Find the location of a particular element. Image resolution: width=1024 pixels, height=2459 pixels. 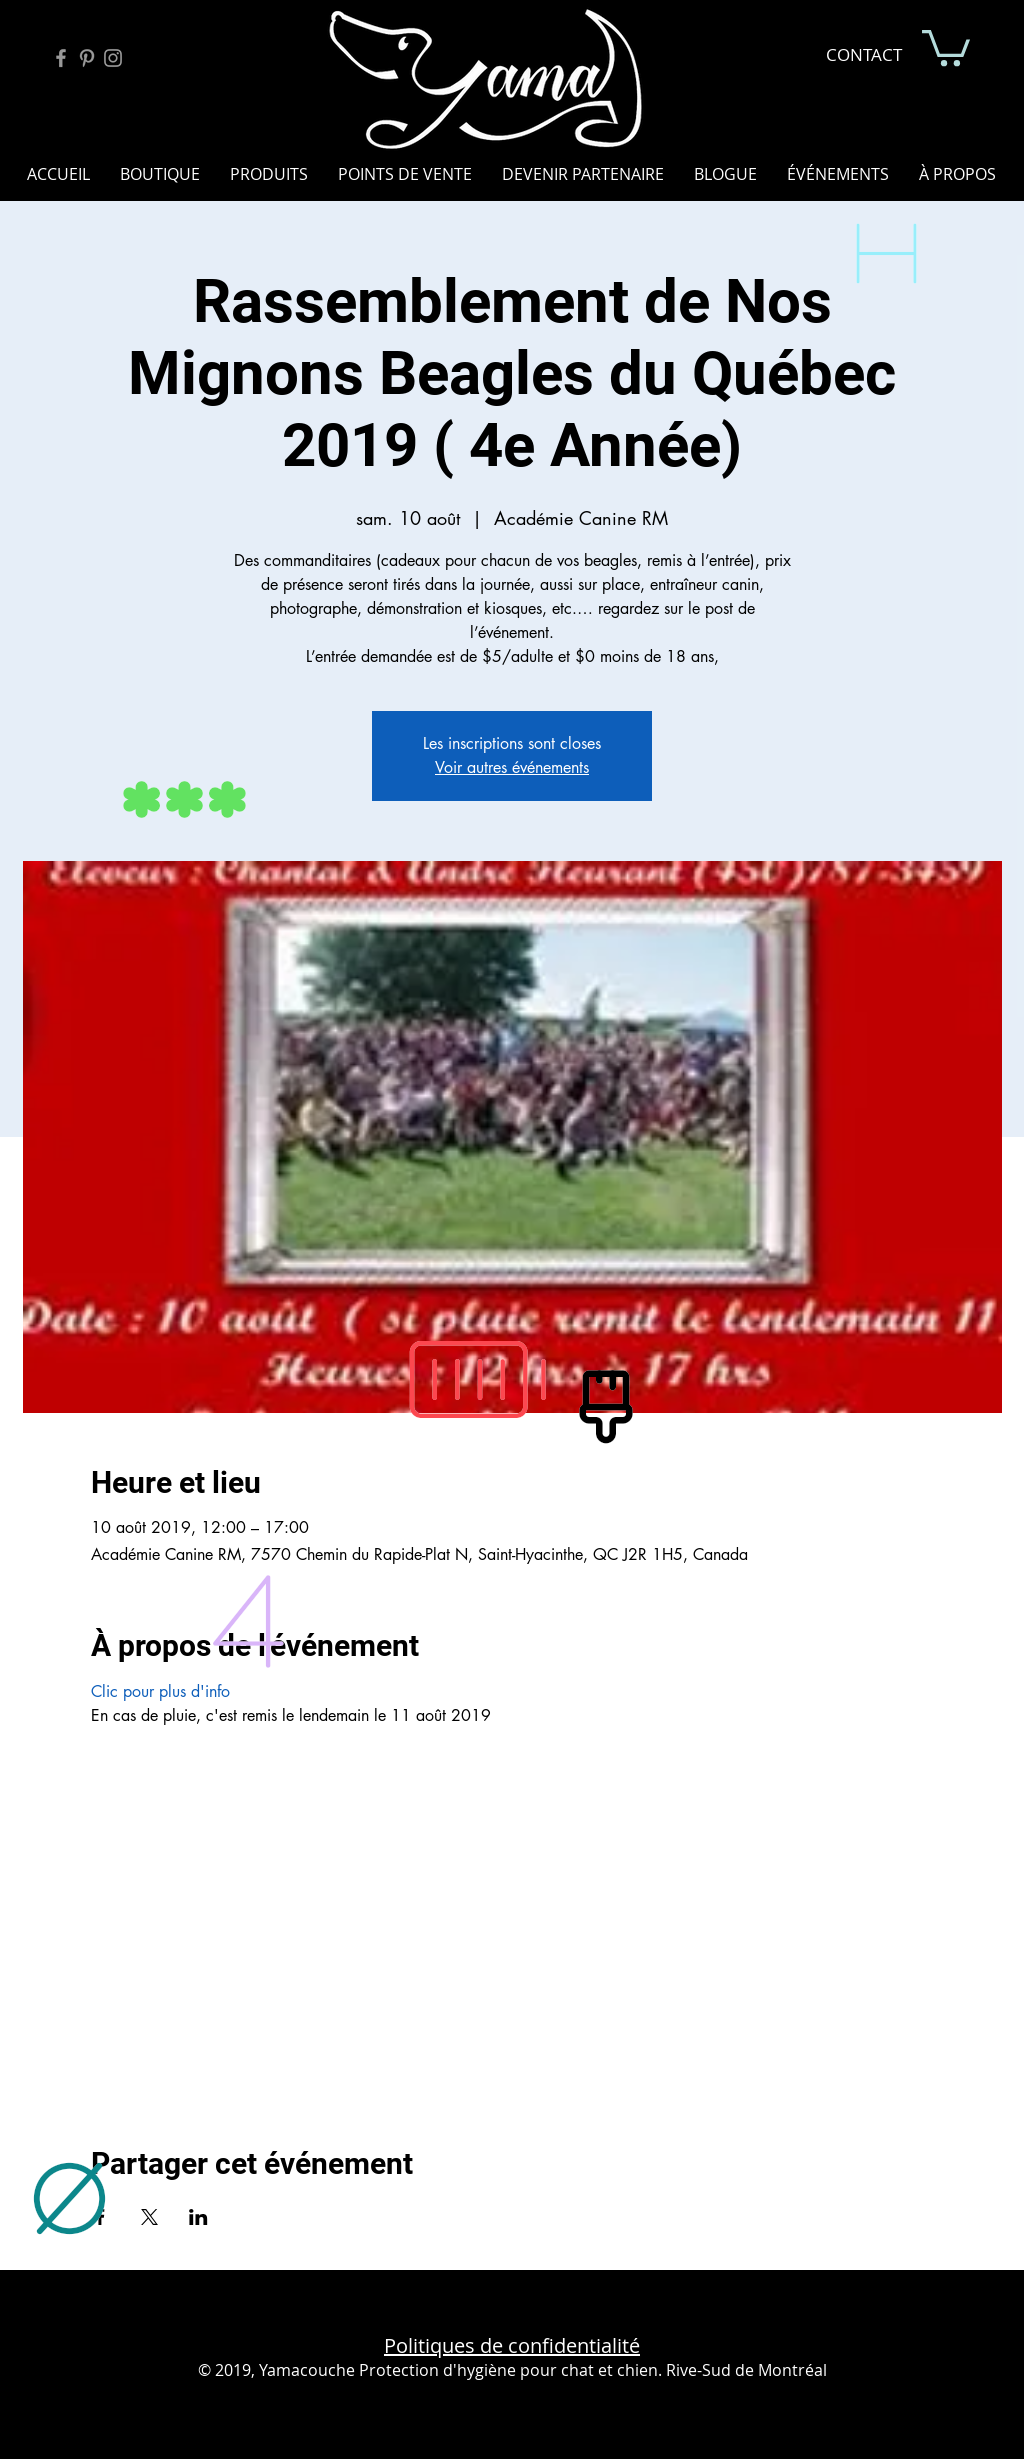

enter or manage your password is located at coordinates (184, 799).